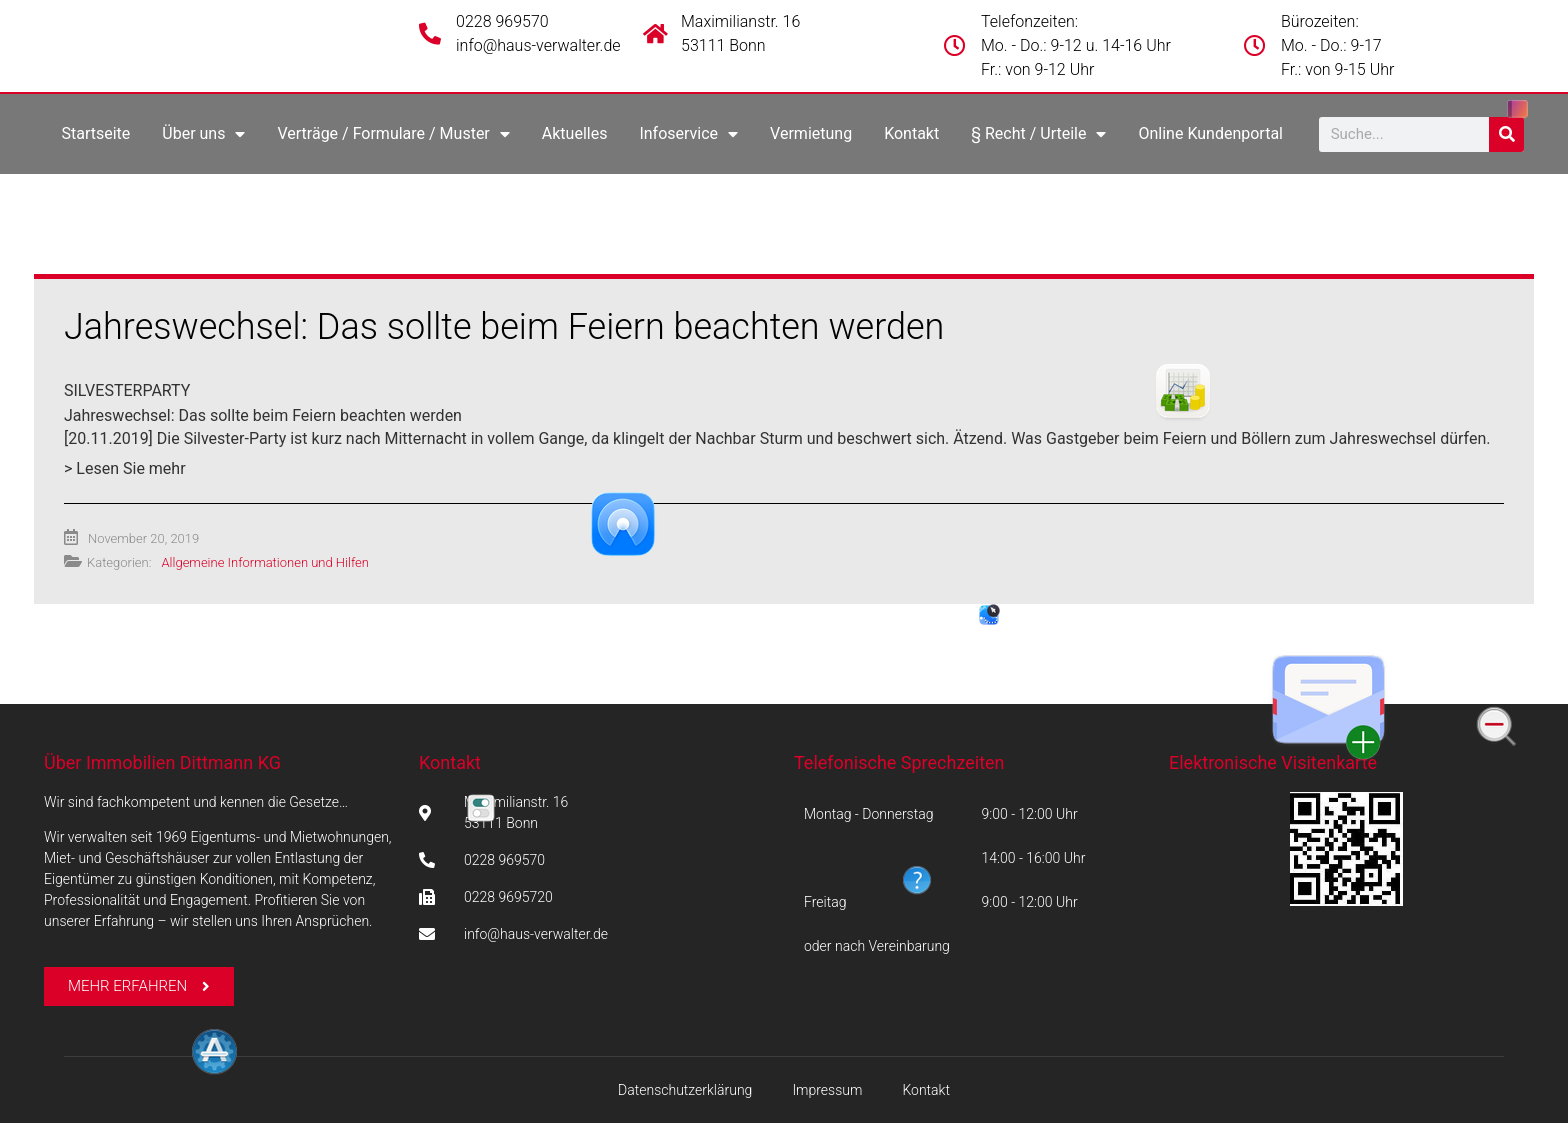 Image resolution: width=1568 pixels, height=1123 pixels. Describe the element at coordinates (1517, 108) in the screenshot. I see `access the desktop folder` at that location.